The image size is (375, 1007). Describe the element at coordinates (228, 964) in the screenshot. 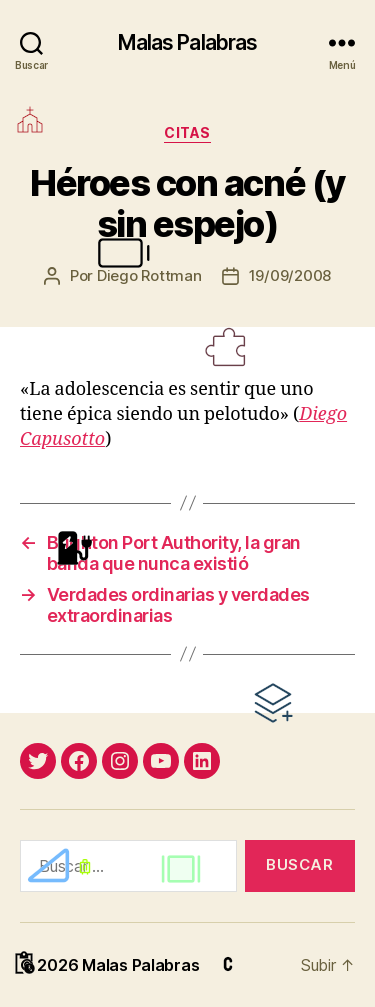

I see `indicates a "C" grade or rating` at that location.